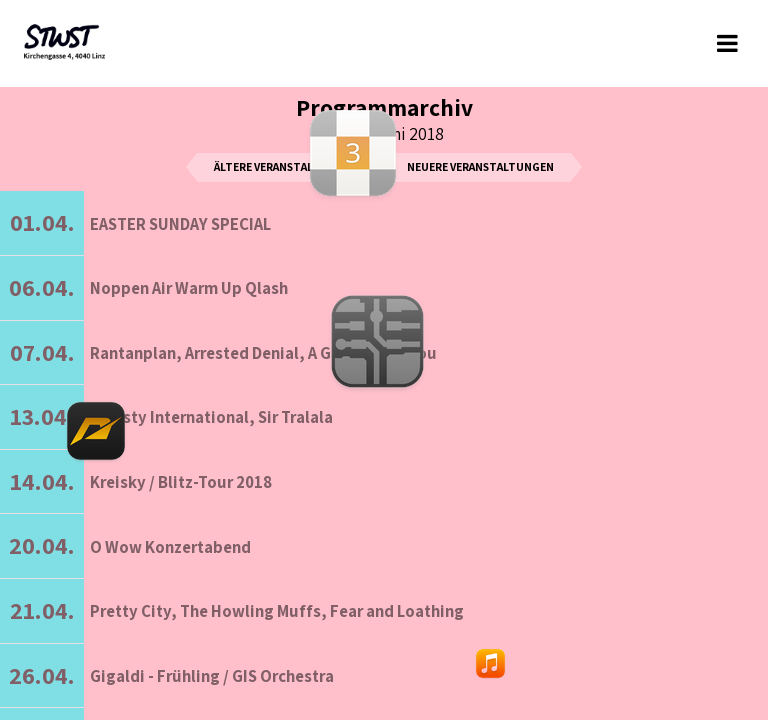 Image resolution: width=768 pixels, height=720 pixels. Describe the element at coordinates (377, 341) in the screenshot. I see `open gerbview application for viewing gerber files` at that location.